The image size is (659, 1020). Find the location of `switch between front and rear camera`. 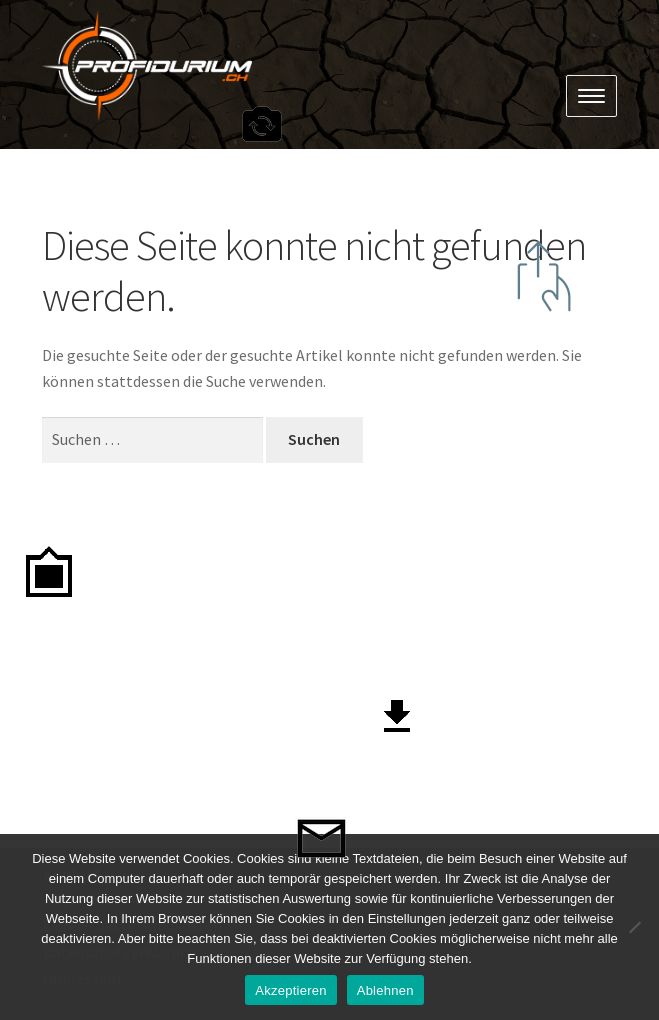

switch between front and rear camera is located at coordinates (262, 124).